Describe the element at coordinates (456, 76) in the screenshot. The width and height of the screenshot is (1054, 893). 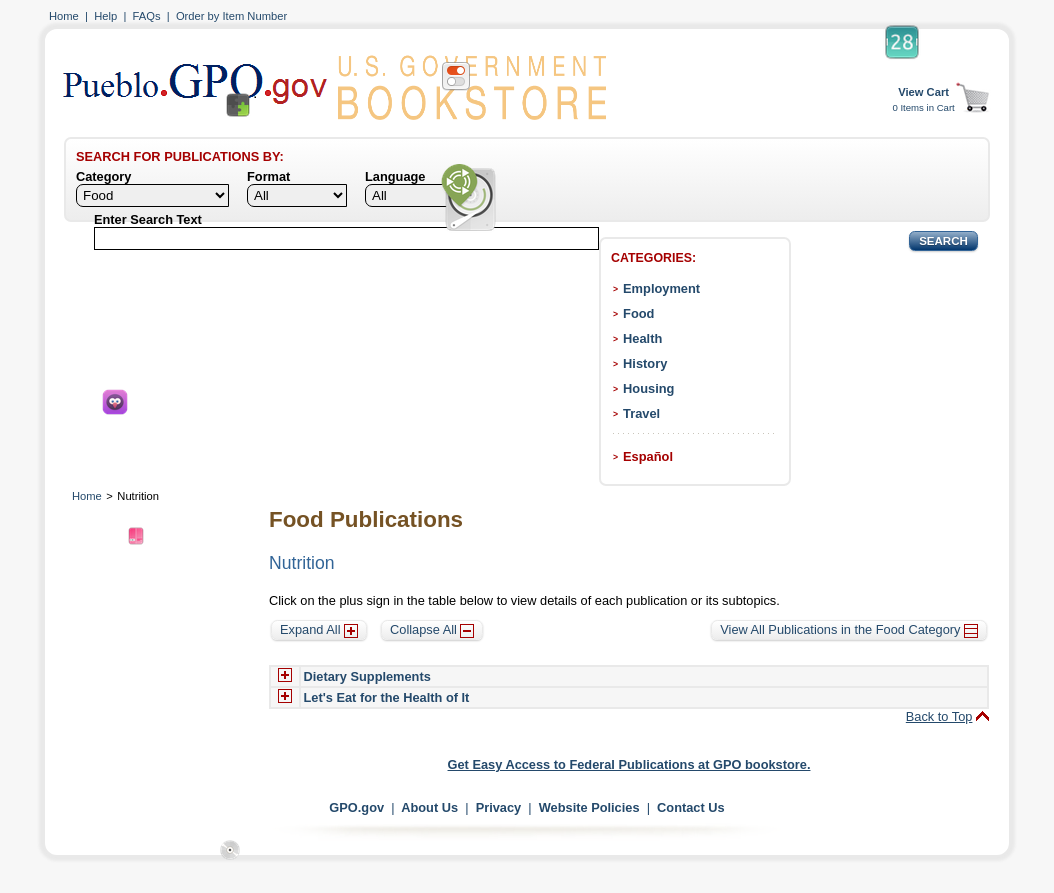
I see `open system settings or preferences` at that location.